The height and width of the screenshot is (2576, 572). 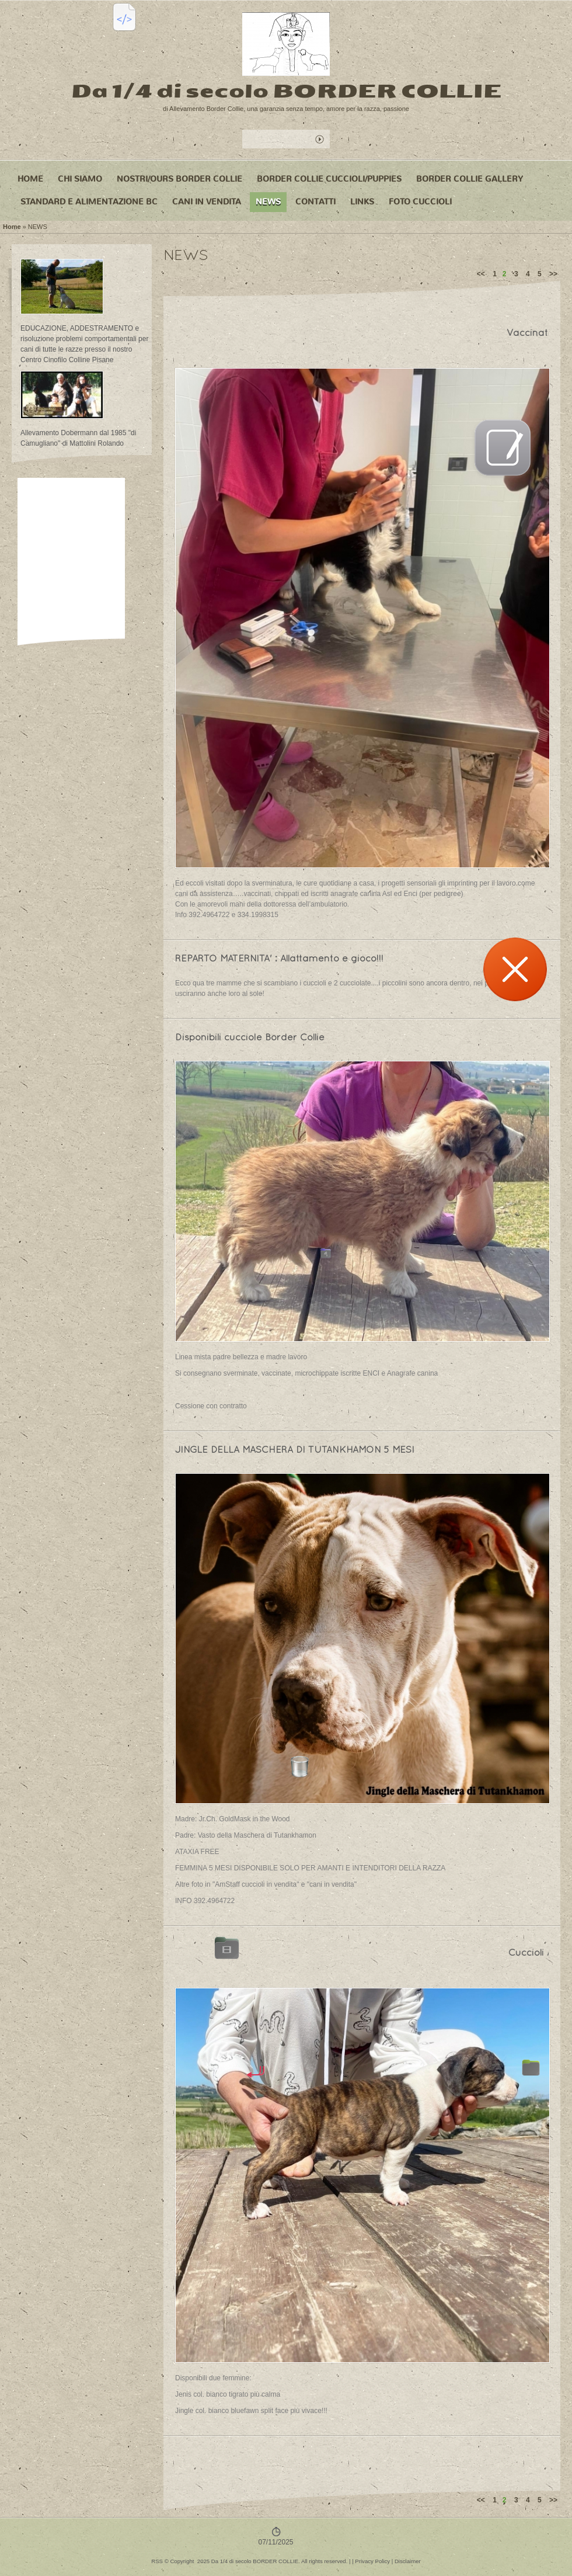 I want to click on open your videos folder, so click(x=226, y=1947).